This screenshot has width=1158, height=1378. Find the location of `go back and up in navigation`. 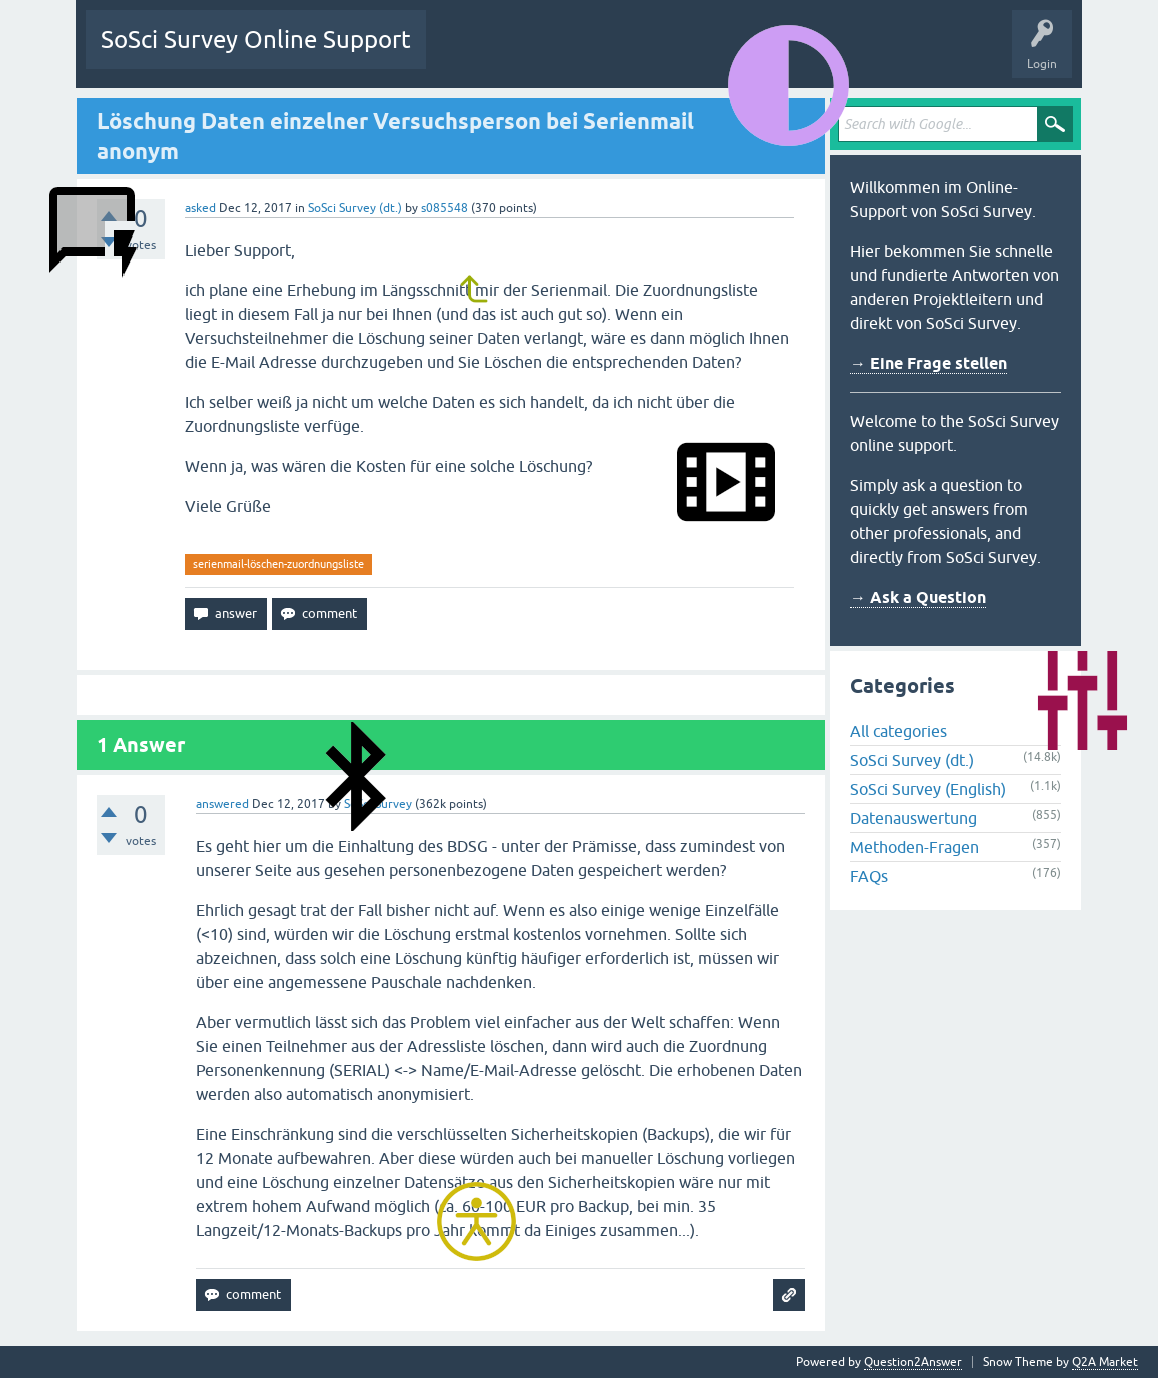

go back and up in navigation is located at coordinates (474, 289).